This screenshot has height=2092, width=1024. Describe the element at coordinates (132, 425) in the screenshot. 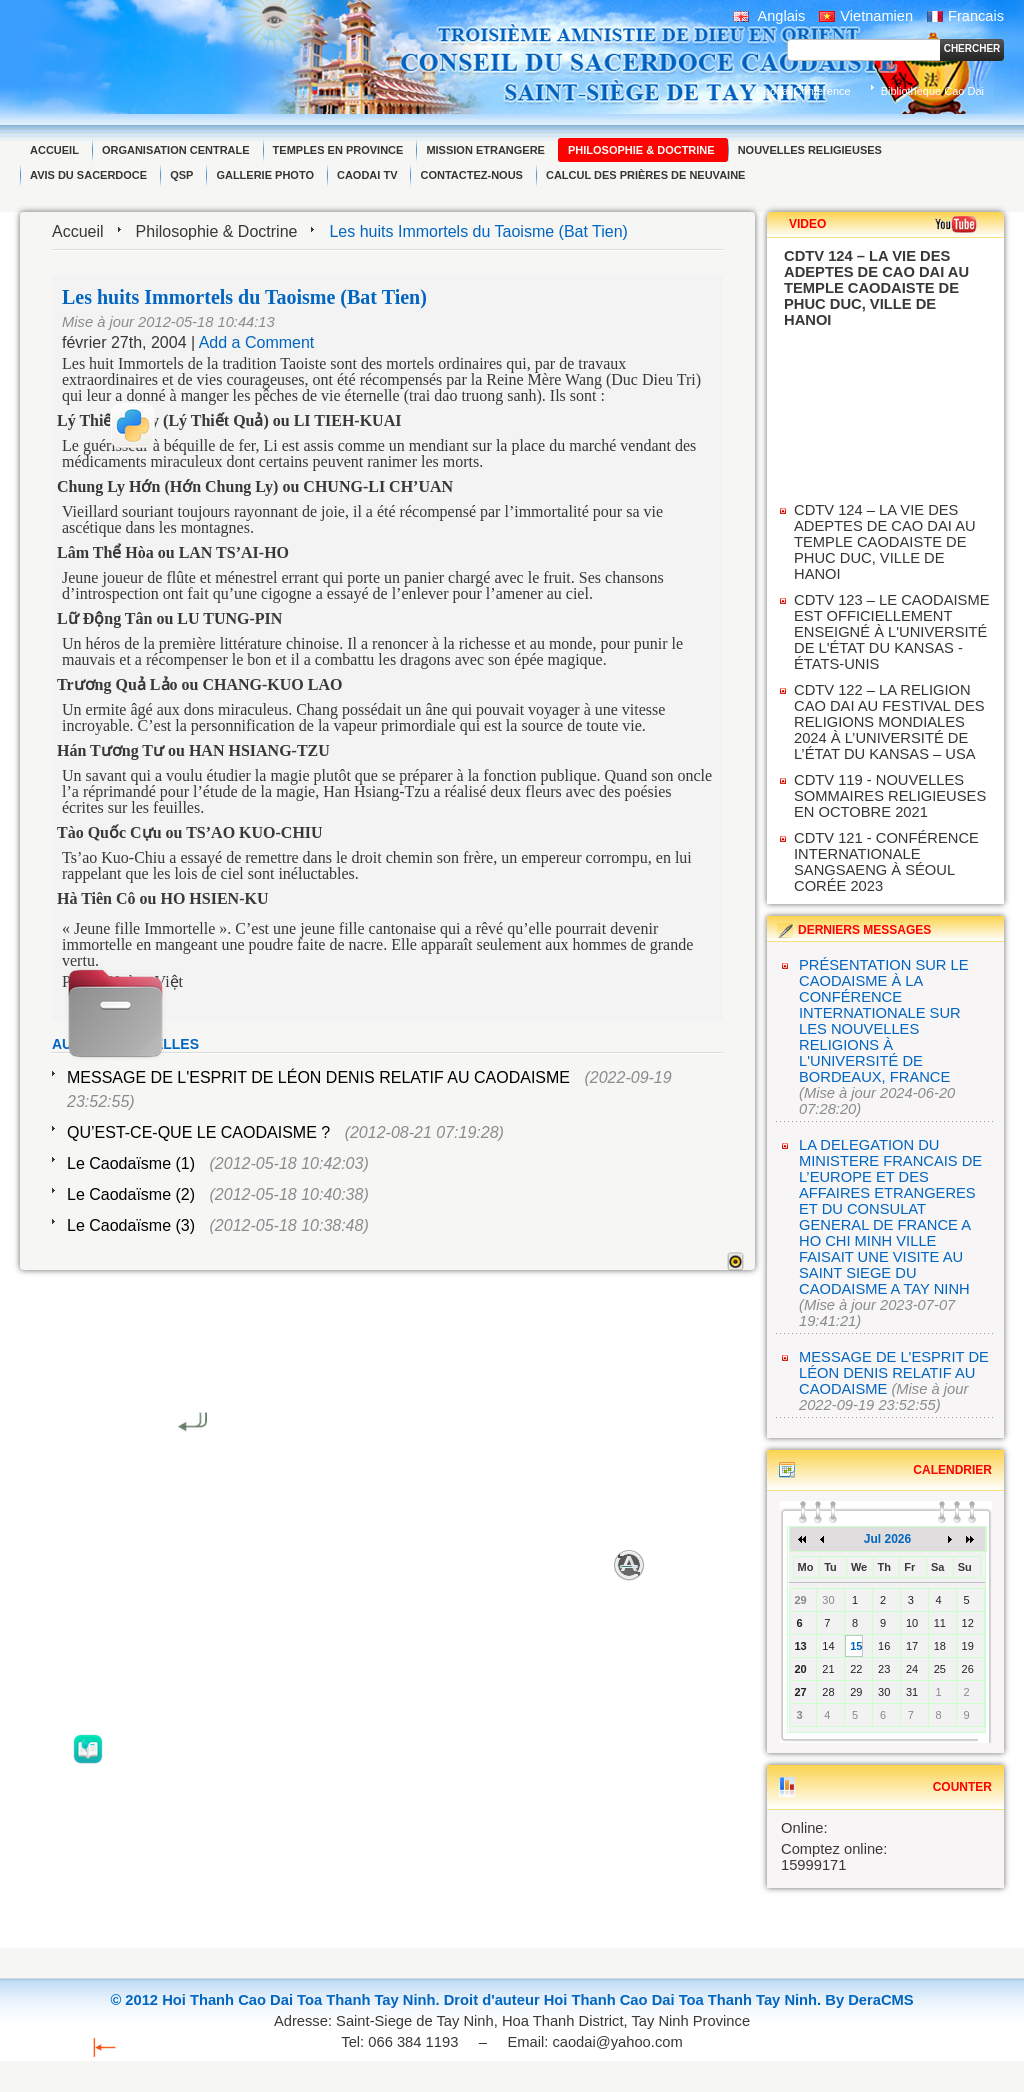

I see `open the Python programming environment` at that location.